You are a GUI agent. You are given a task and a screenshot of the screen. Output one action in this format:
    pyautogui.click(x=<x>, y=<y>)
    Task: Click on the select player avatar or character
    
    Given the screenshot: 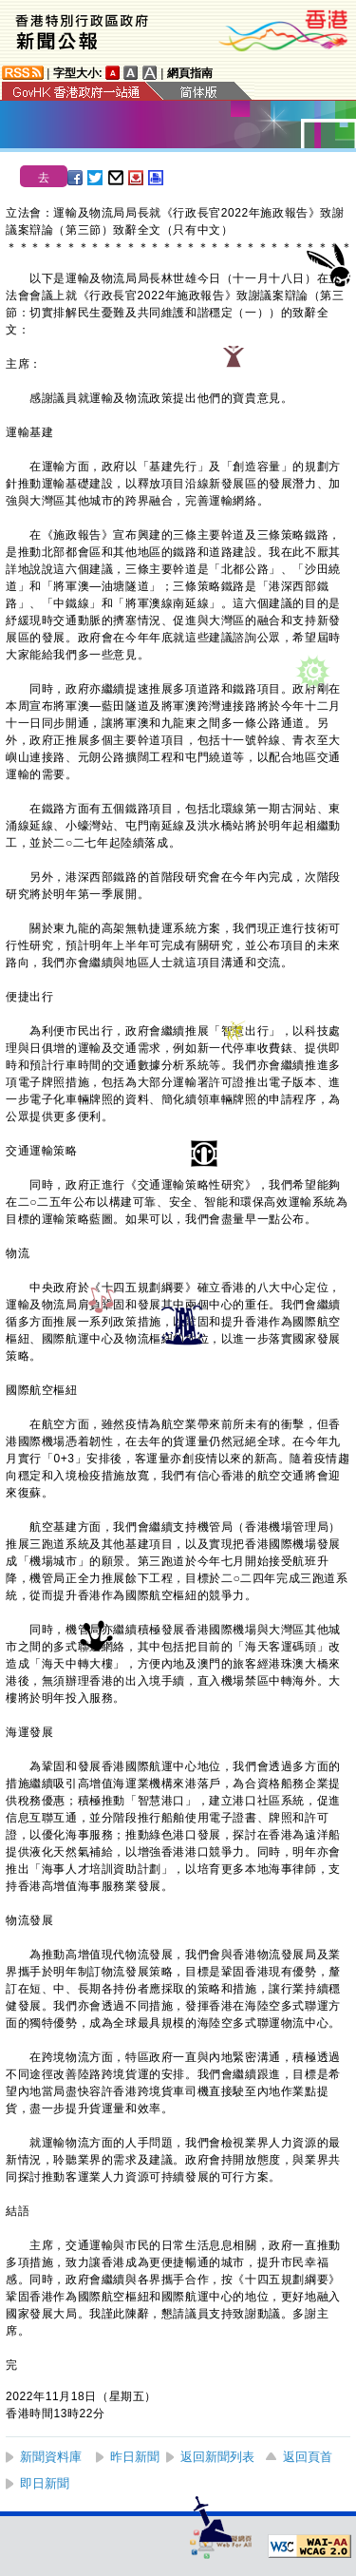 What is the action you would take?
    pyautogui.click(x=204, y=1154)
    